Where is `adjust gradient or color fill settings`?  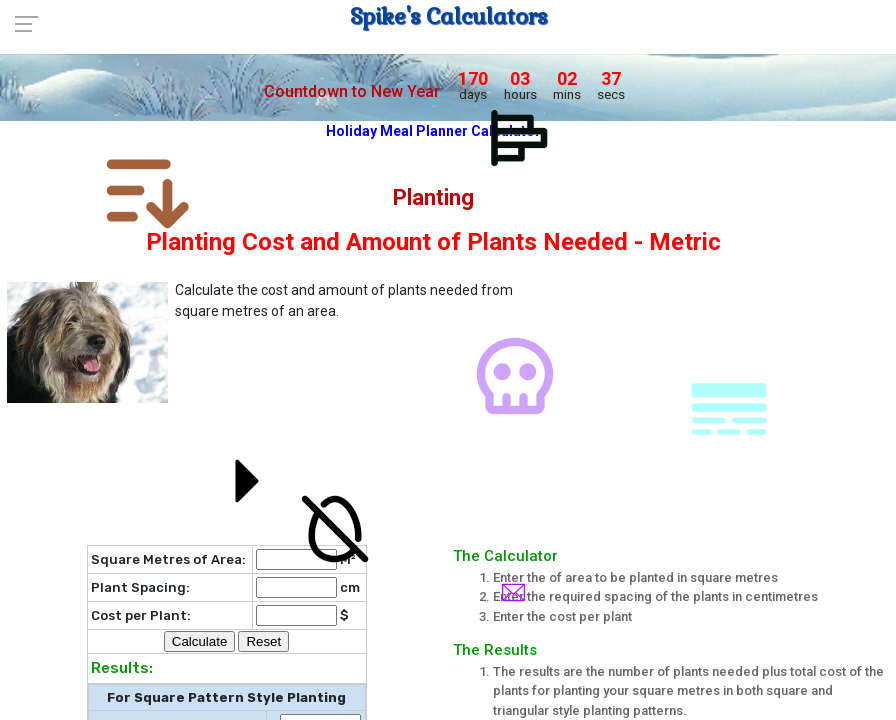
adjust gradient or color fill settings is located at coordinates (729, 409).